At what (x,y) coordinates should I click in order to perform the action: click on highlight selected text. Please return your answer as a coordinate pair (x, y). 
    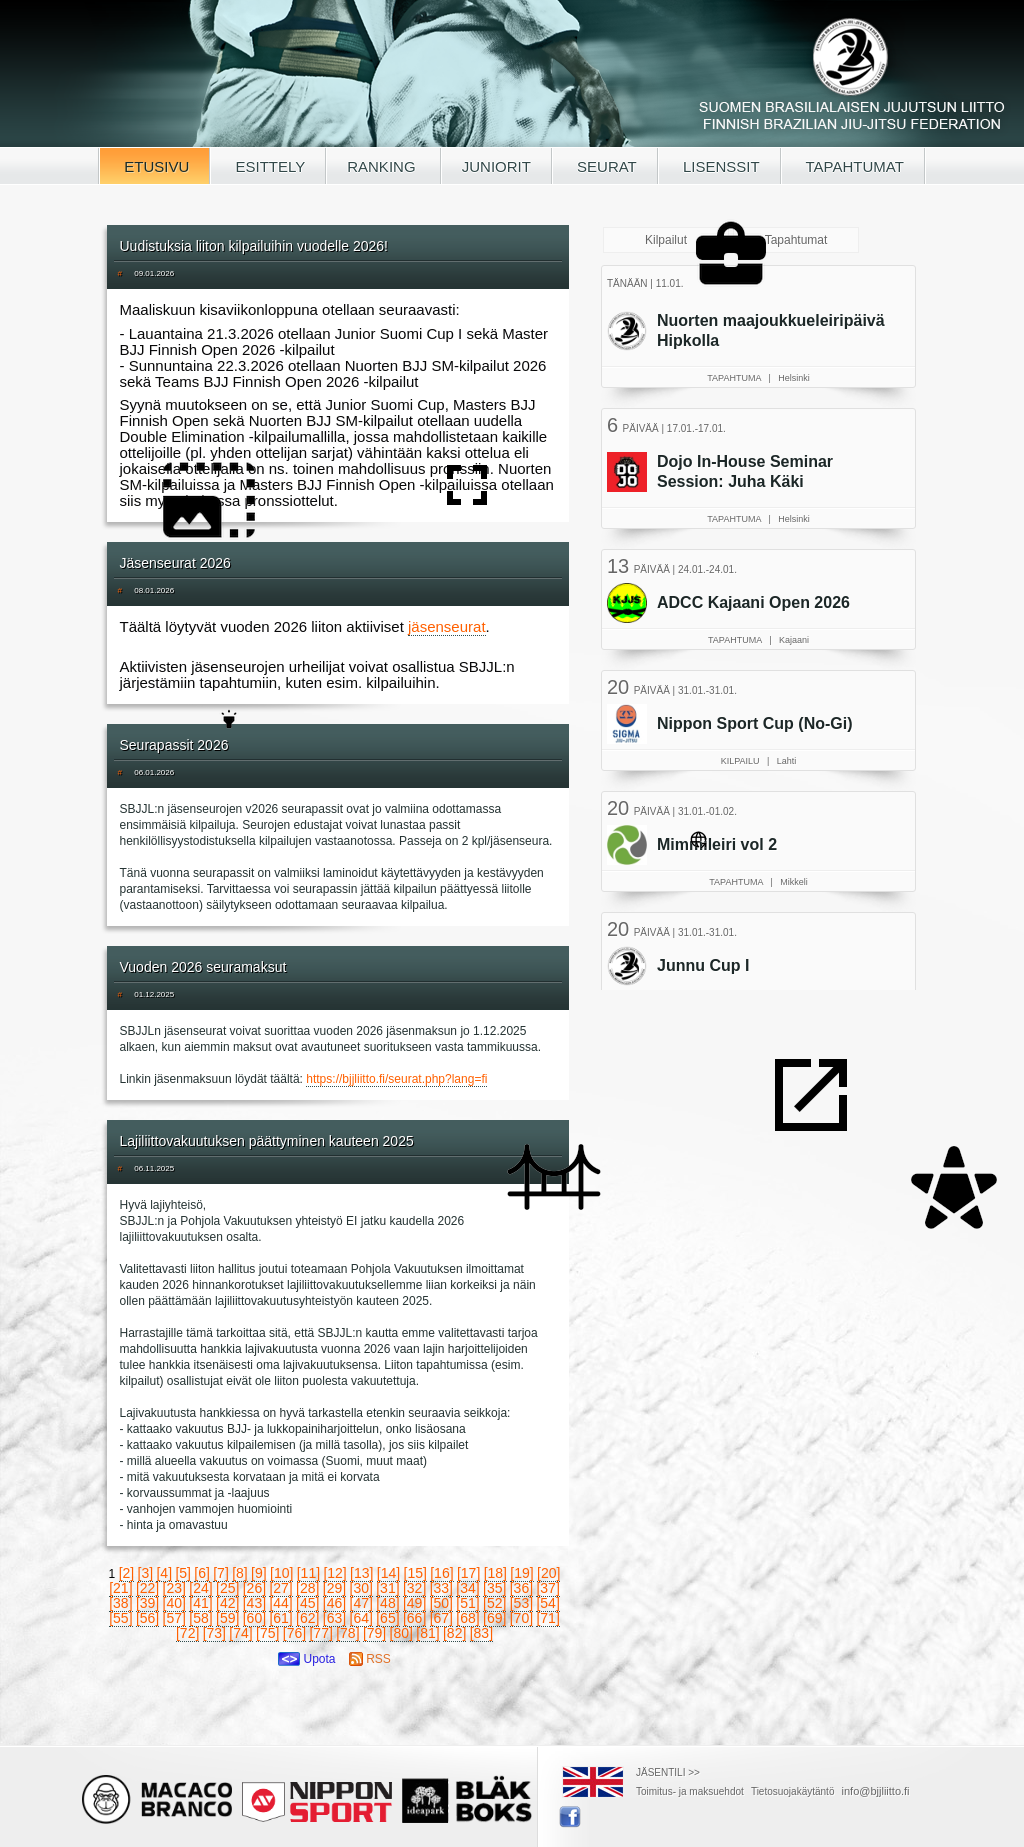
    Looking at the image, I should click on (229, 719).